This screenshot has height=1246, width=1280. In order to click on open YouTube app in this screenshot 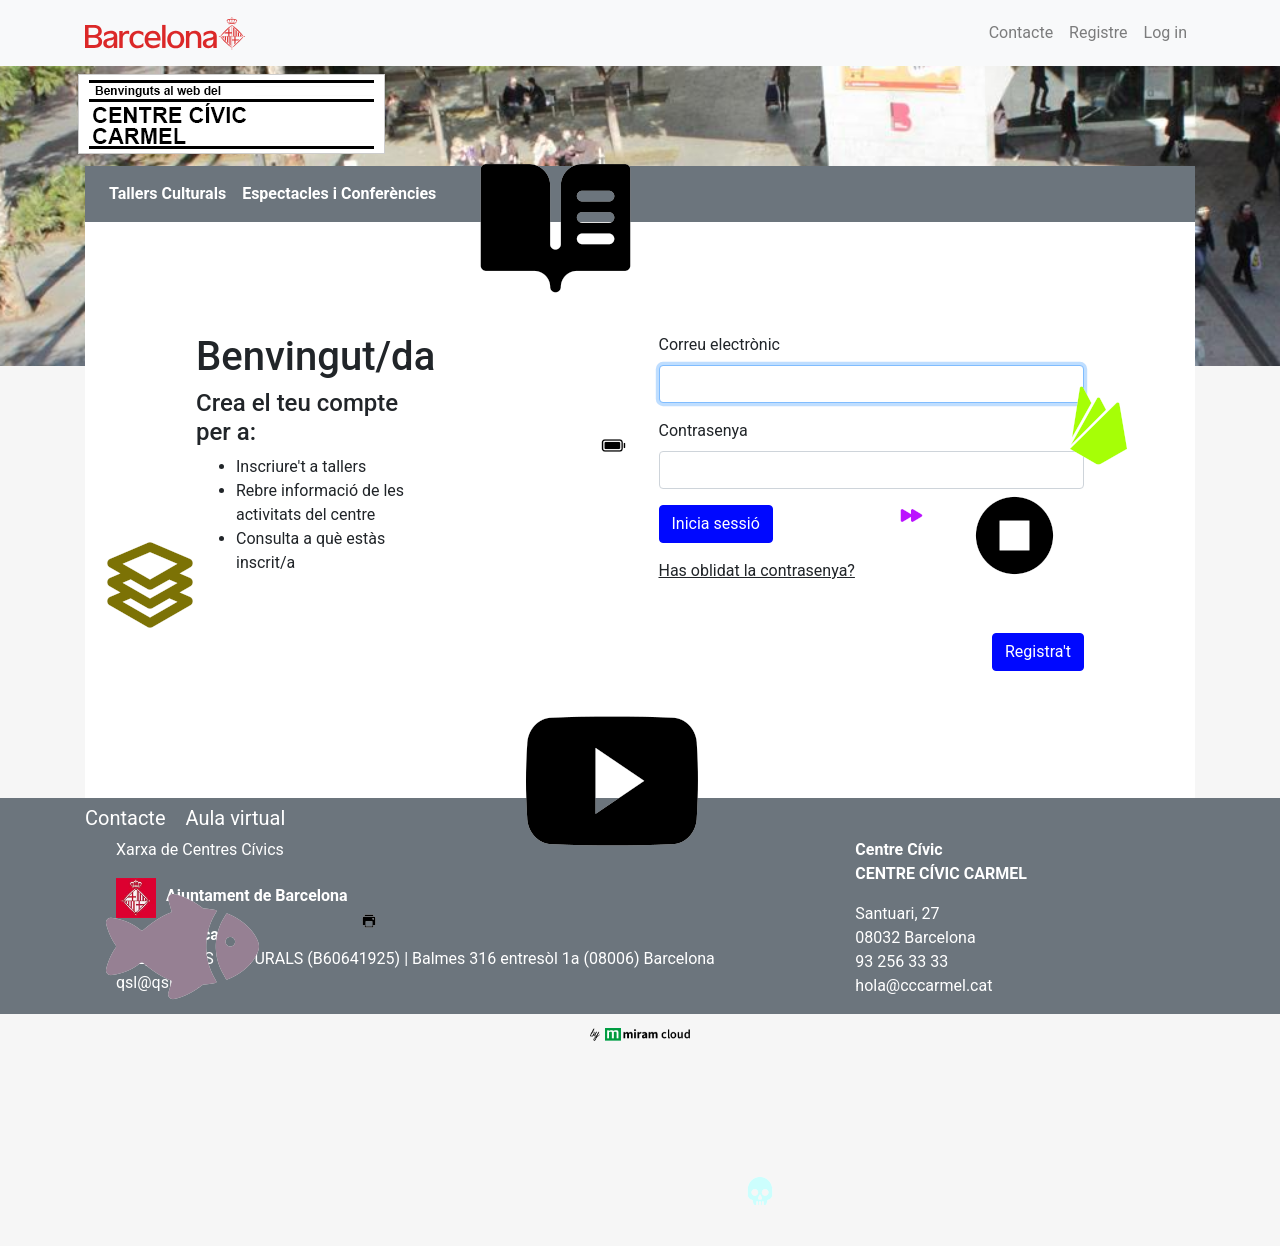, I will do `click(612, 781)`.